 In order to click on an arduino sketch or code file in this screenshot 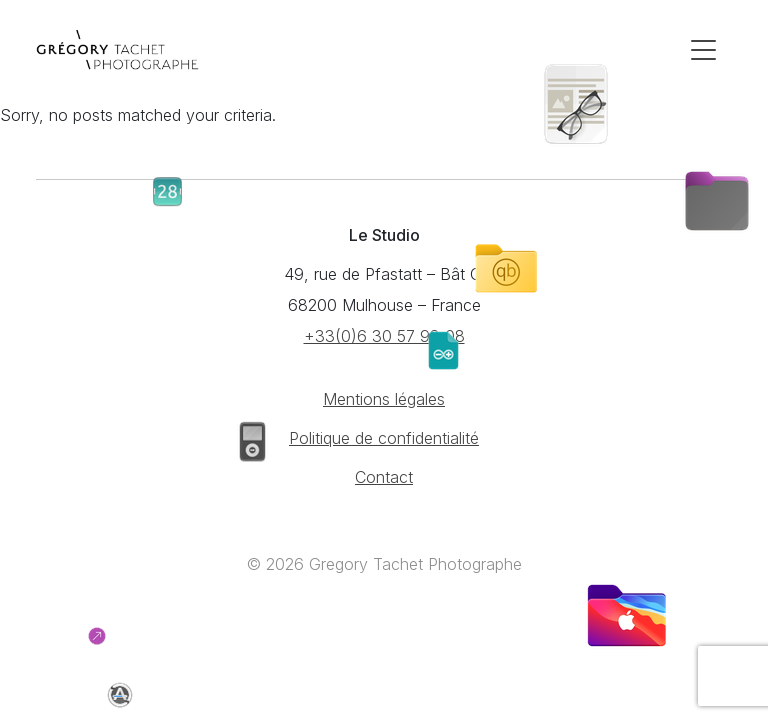, I will do `click(443, 350)`.